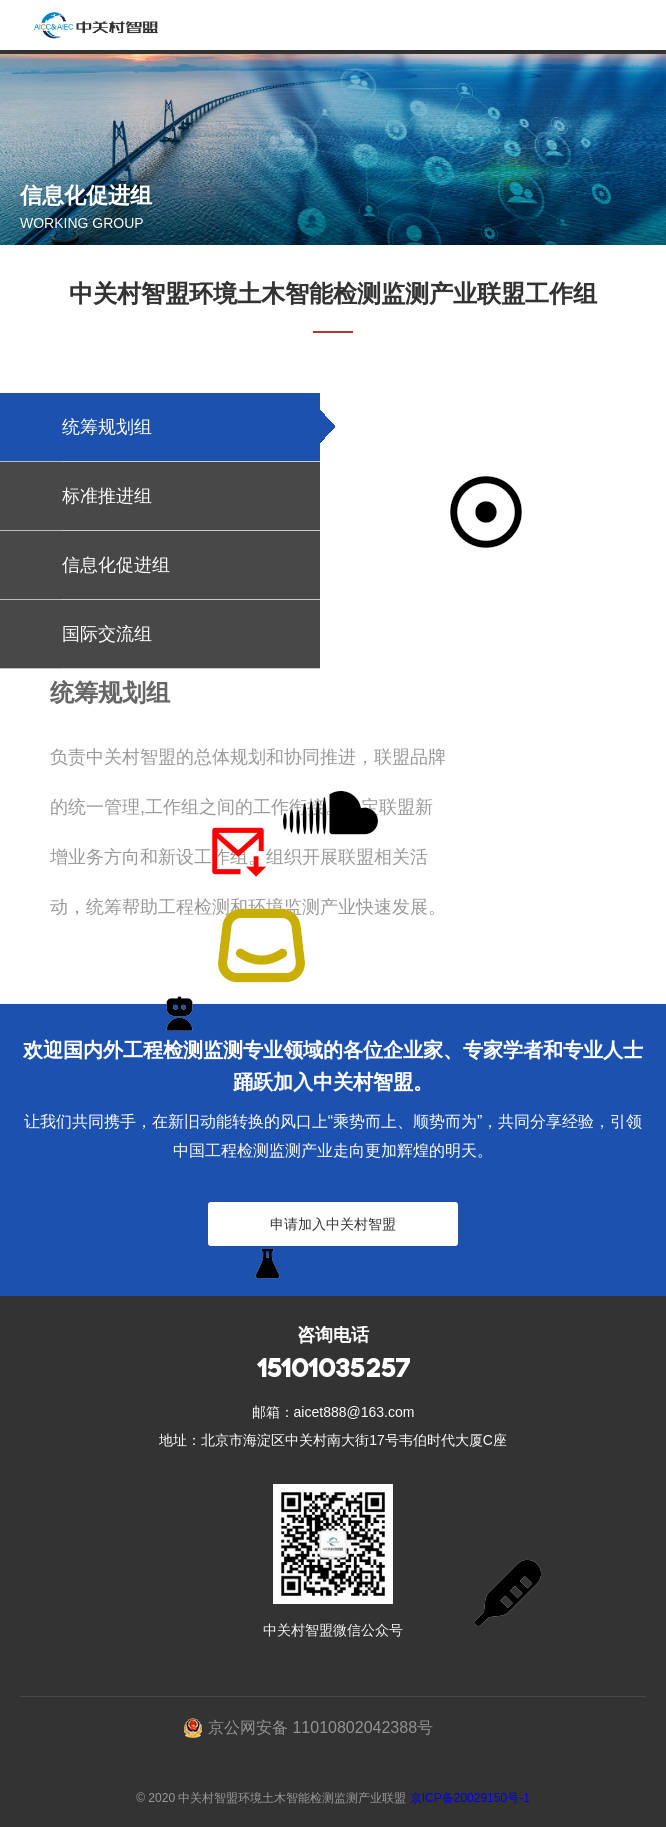 The height and width of the screenshot is (1827, 666). Describe the element at coordinates (179, 1014) in the screenshot. I see `access AI assistant or chatbot features` at that location.